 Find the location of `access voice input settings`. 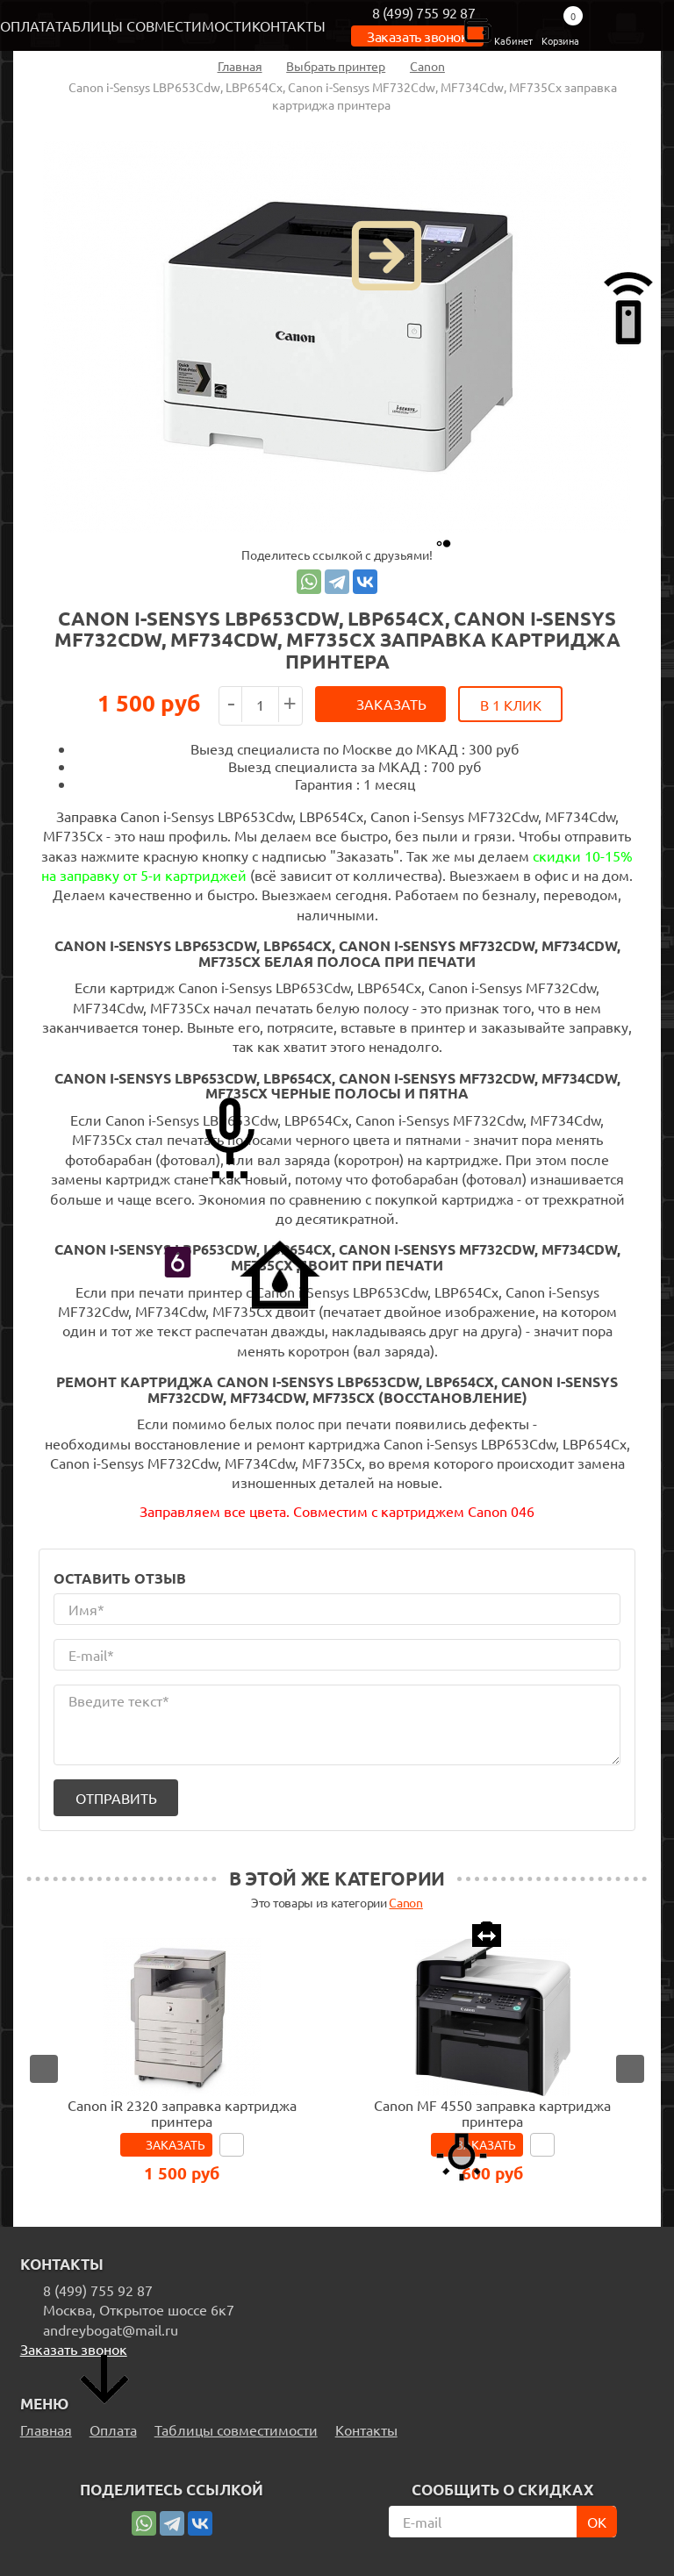

access voice input settings is located at coordinates (230, 1136).